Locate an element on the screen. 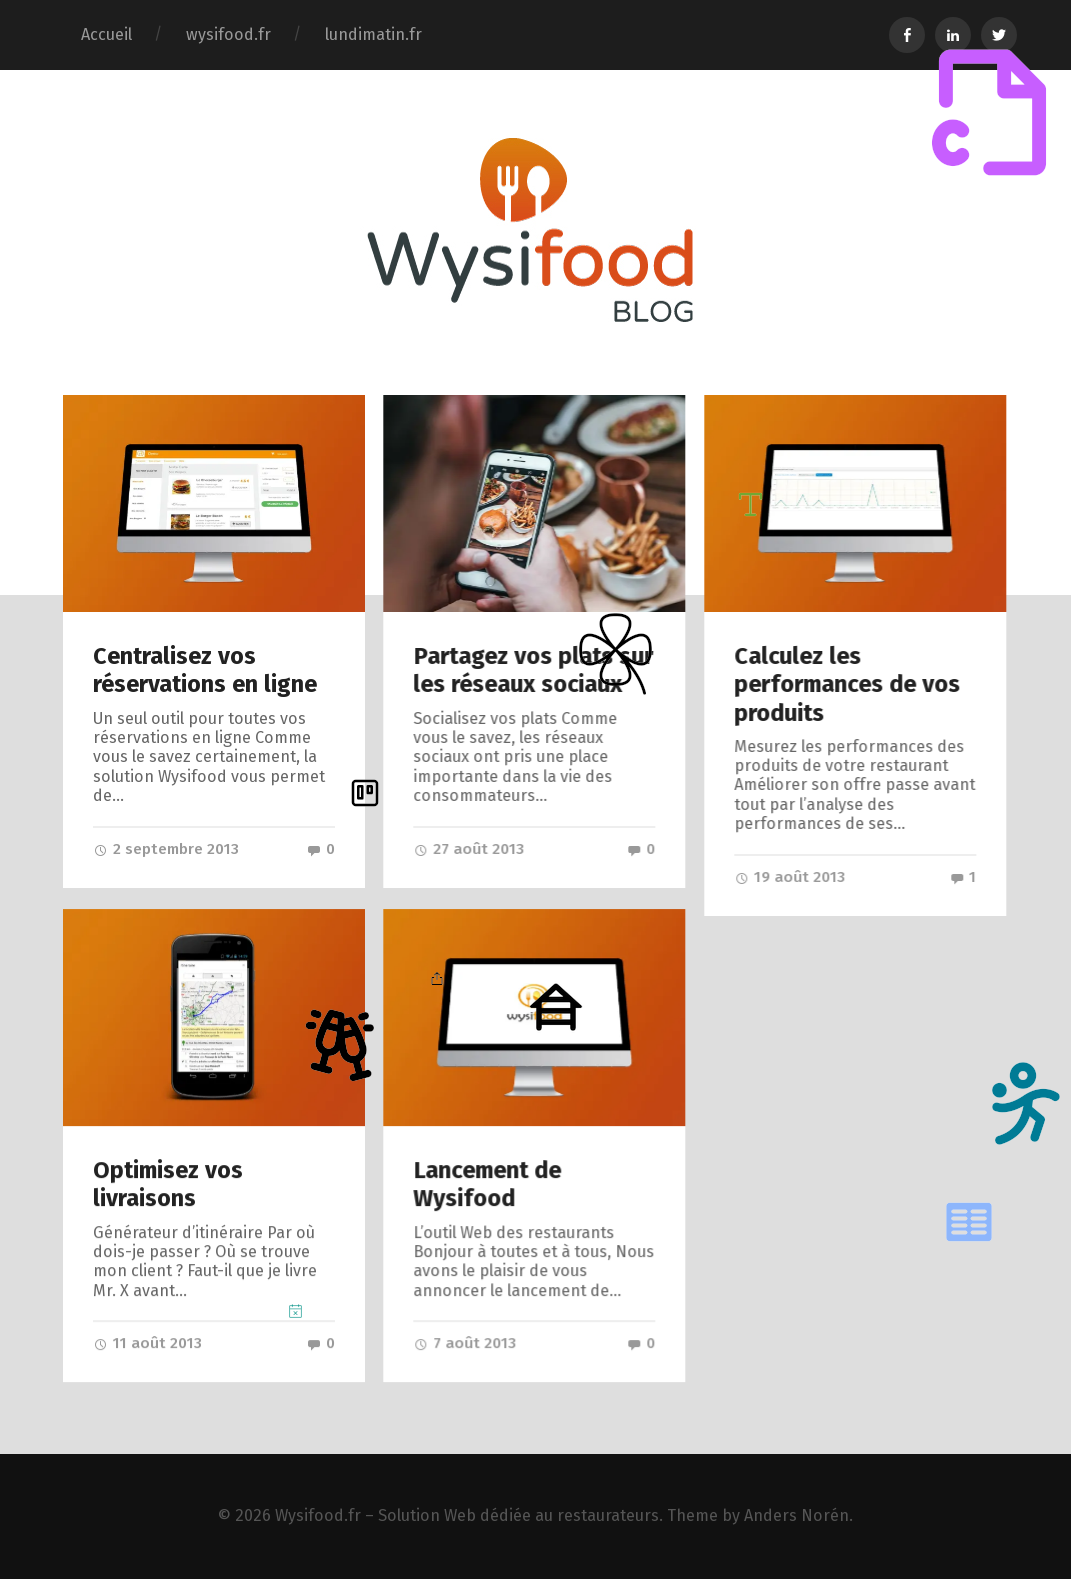 This screenshot has width=1071, height=1579. cancel or delete an event is located at coordinates (295, 1311).